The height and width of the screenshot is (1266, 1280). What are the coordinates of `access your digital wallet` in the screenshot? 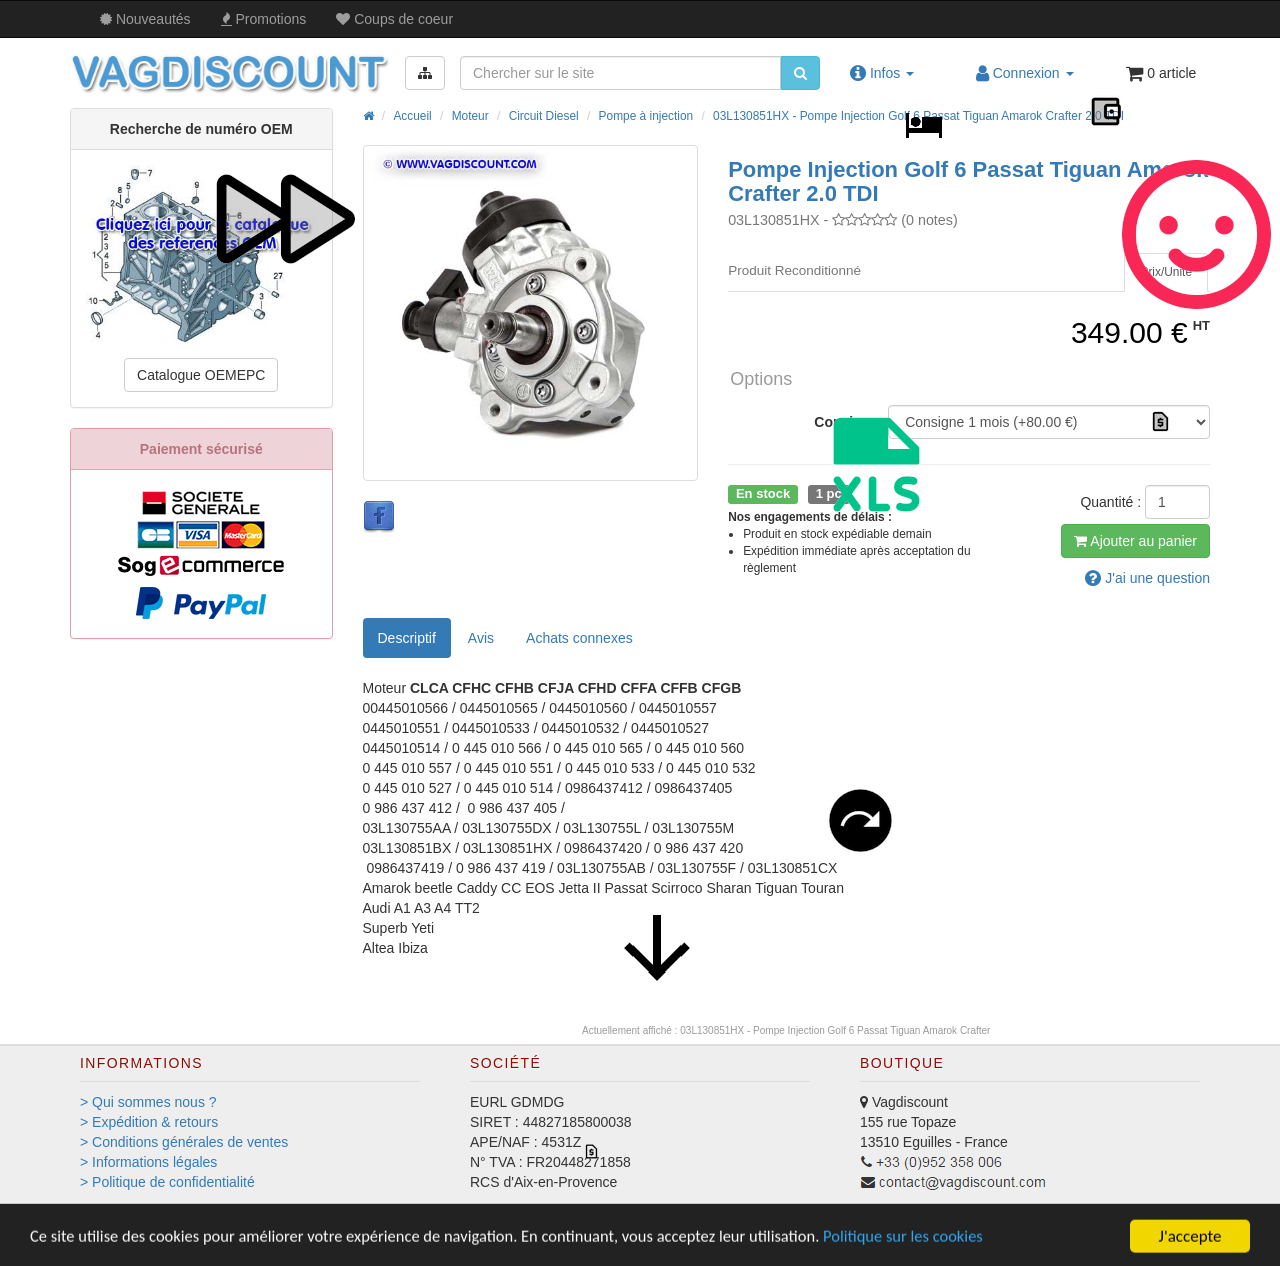 It's located at (1105, 111).